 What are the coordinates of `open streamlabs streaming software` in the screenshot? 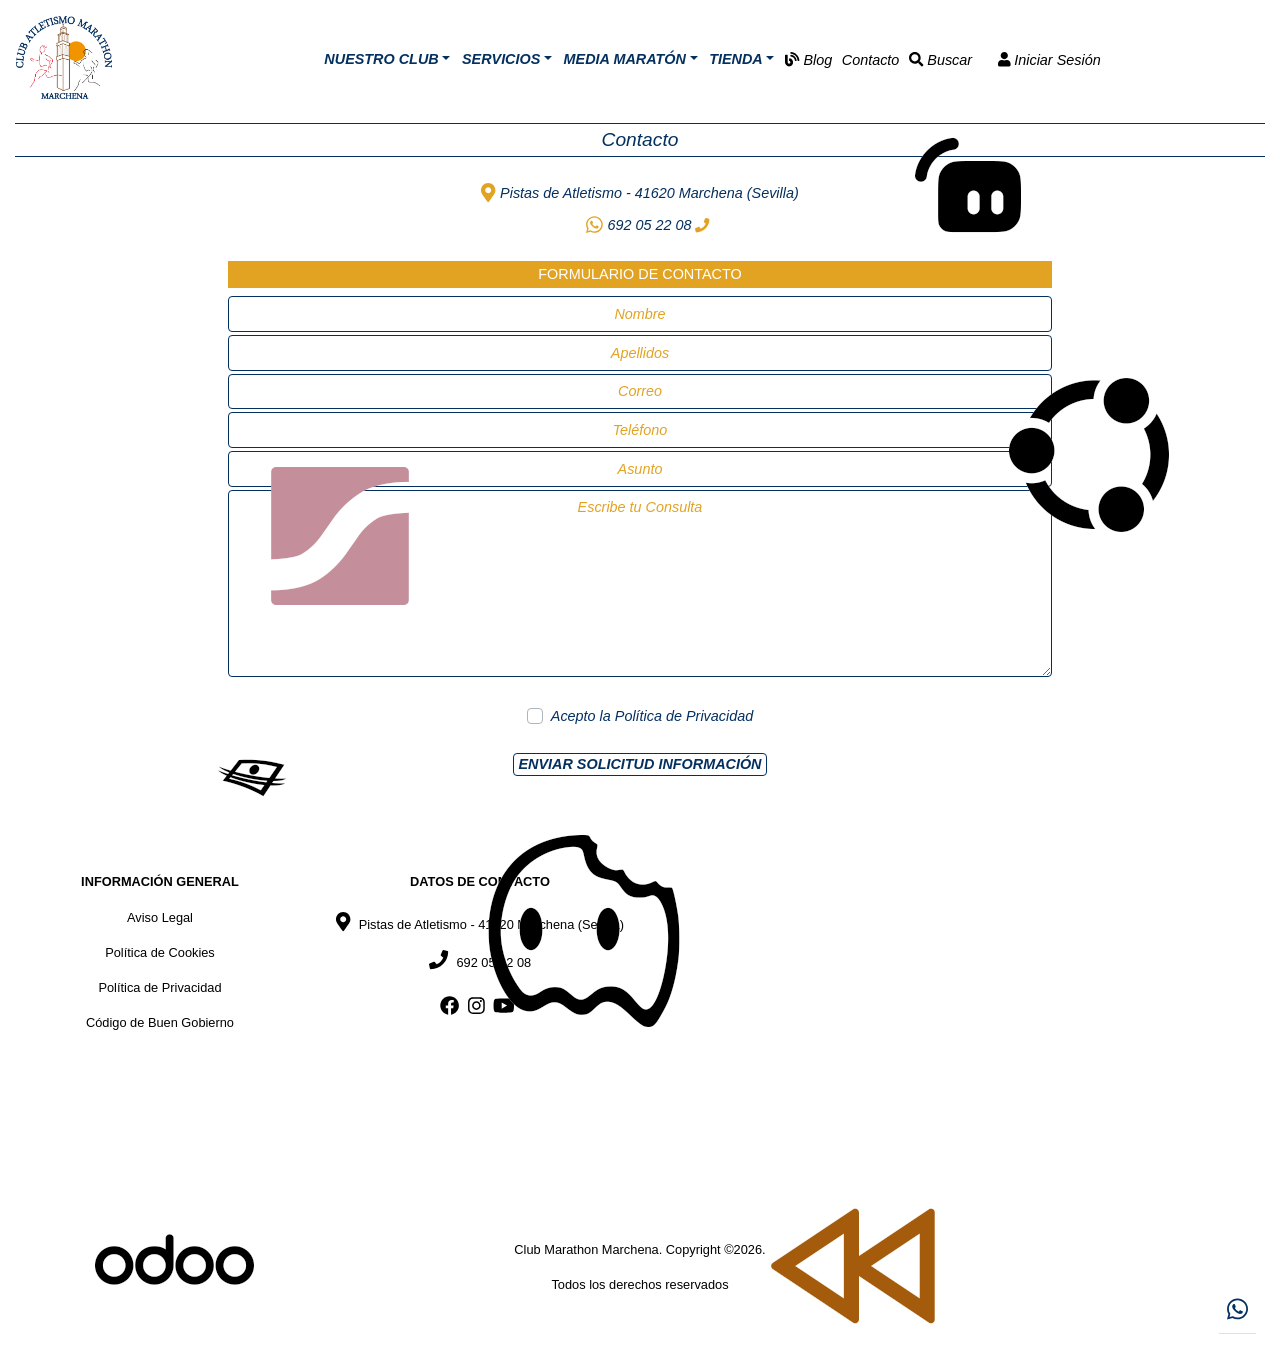 It's located at (968, 185).